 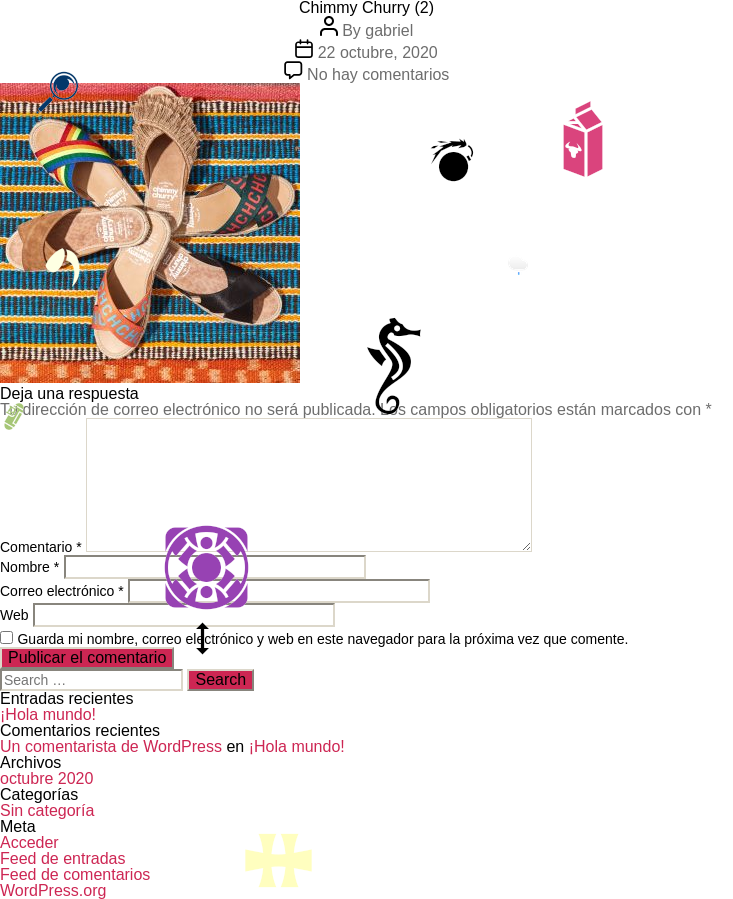 I want to click on indicates a claw attack or grab ability in a game, so click(x=62, y=267).